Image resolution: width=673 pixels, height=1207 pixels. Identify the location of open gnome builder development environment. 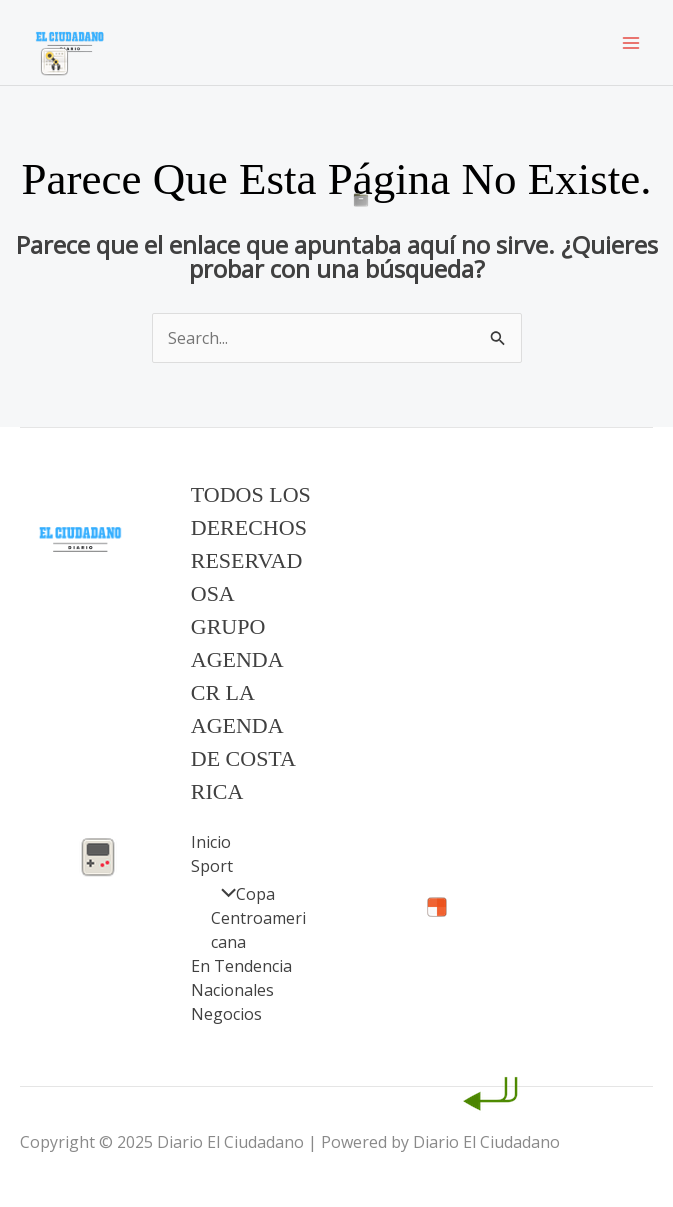
(54, 61).